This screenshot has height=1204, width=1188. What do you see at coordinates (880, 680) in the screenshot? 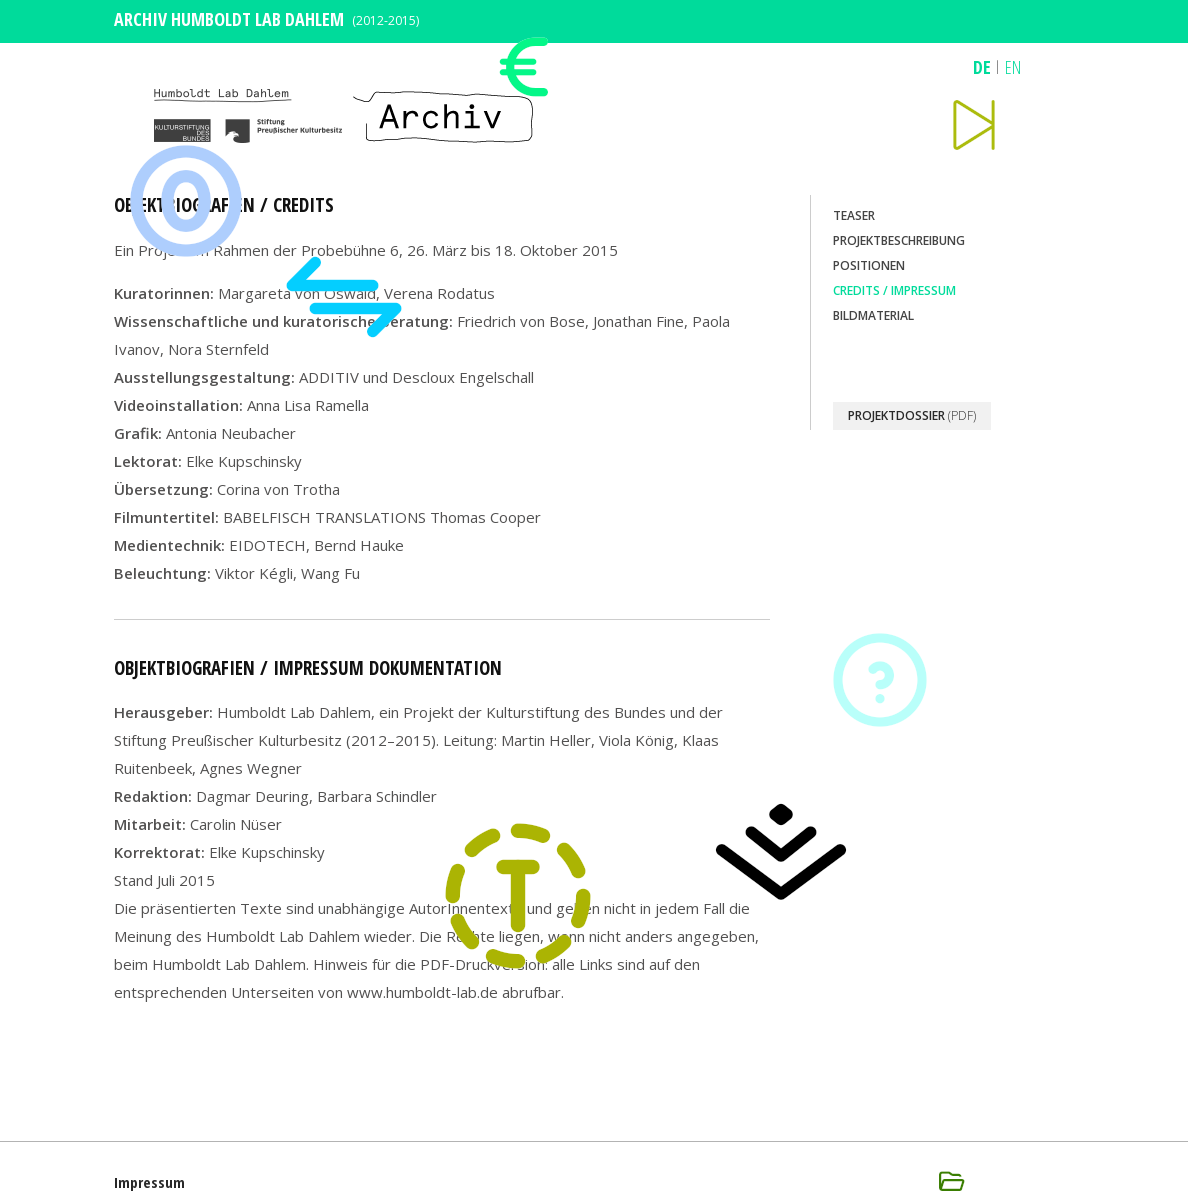
I see `access help or support information` at bounding box center [880, 680].